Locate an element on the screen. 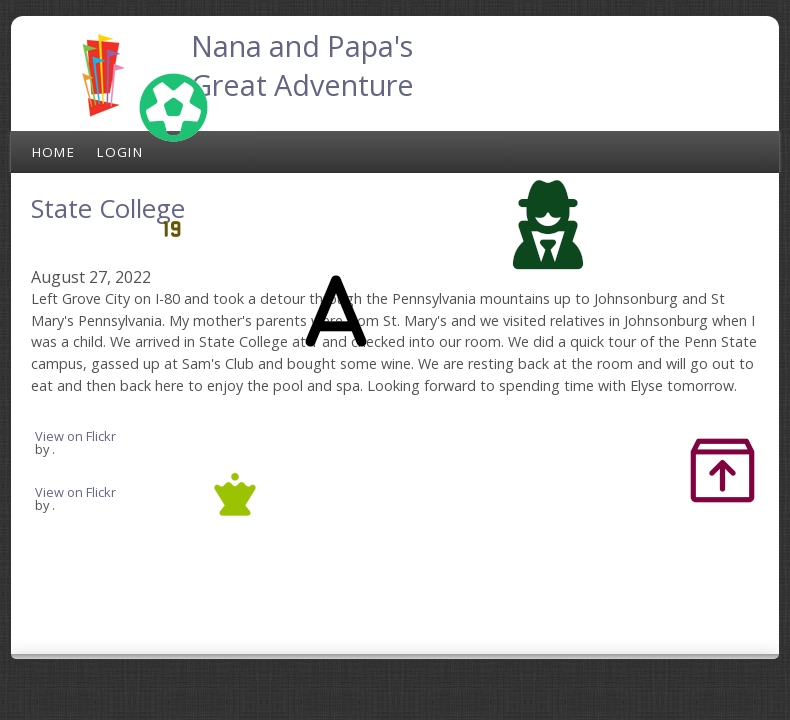 This screenshot has height=720, width=790. access sports or football-related content is located at coordinates (173, 107).